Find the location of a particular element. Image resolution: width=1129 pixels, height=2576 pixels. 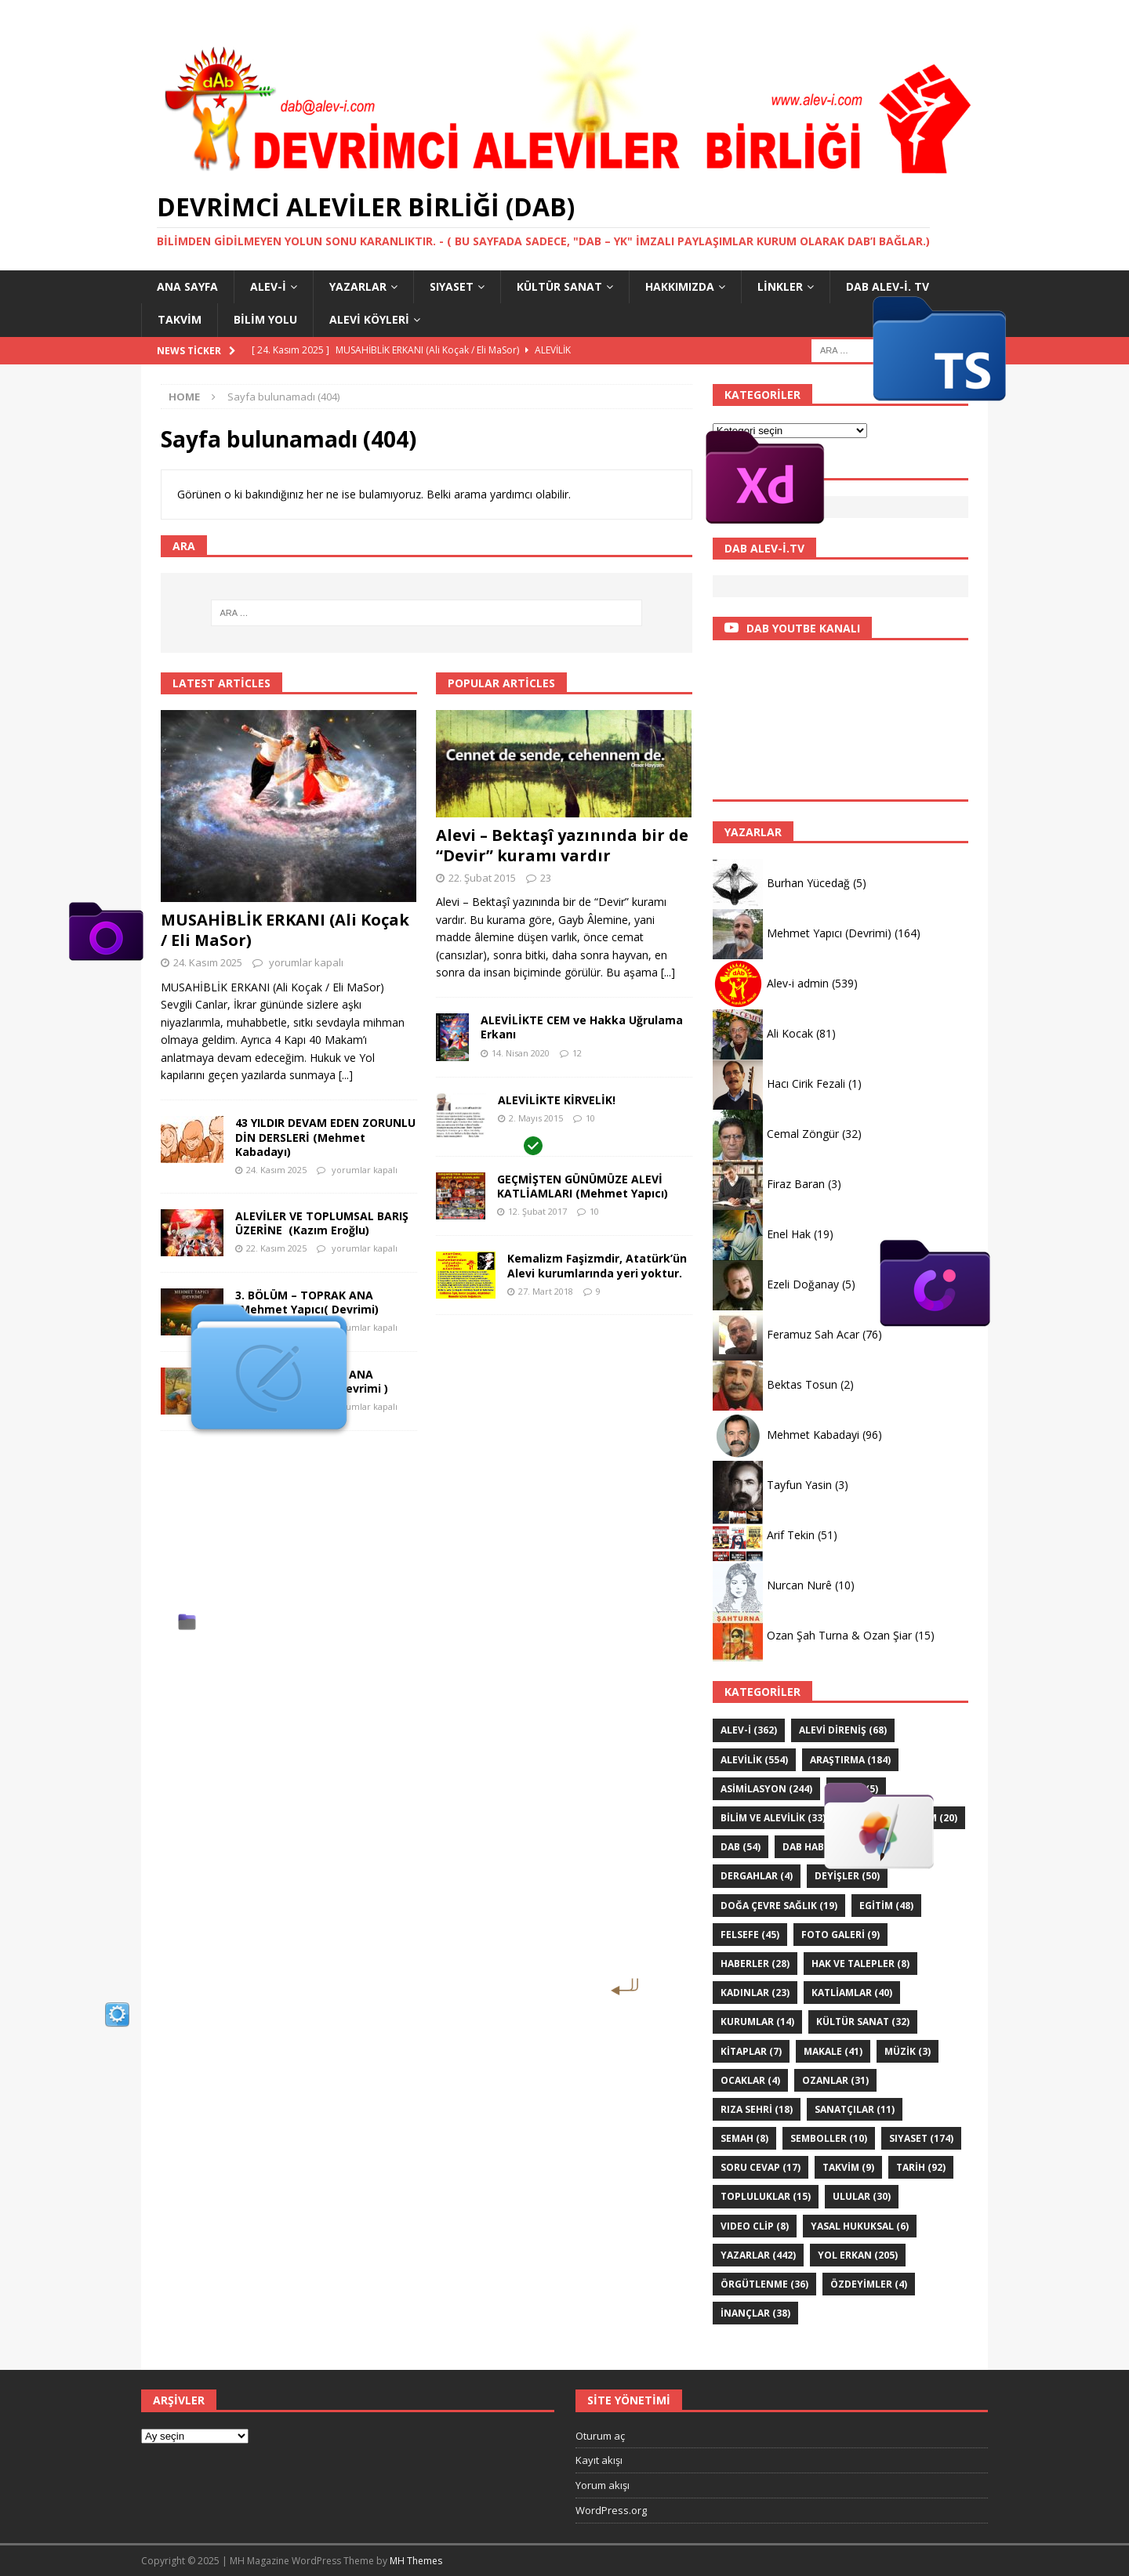

reply to all recipients of an email is located at coordinates (624, 1987).